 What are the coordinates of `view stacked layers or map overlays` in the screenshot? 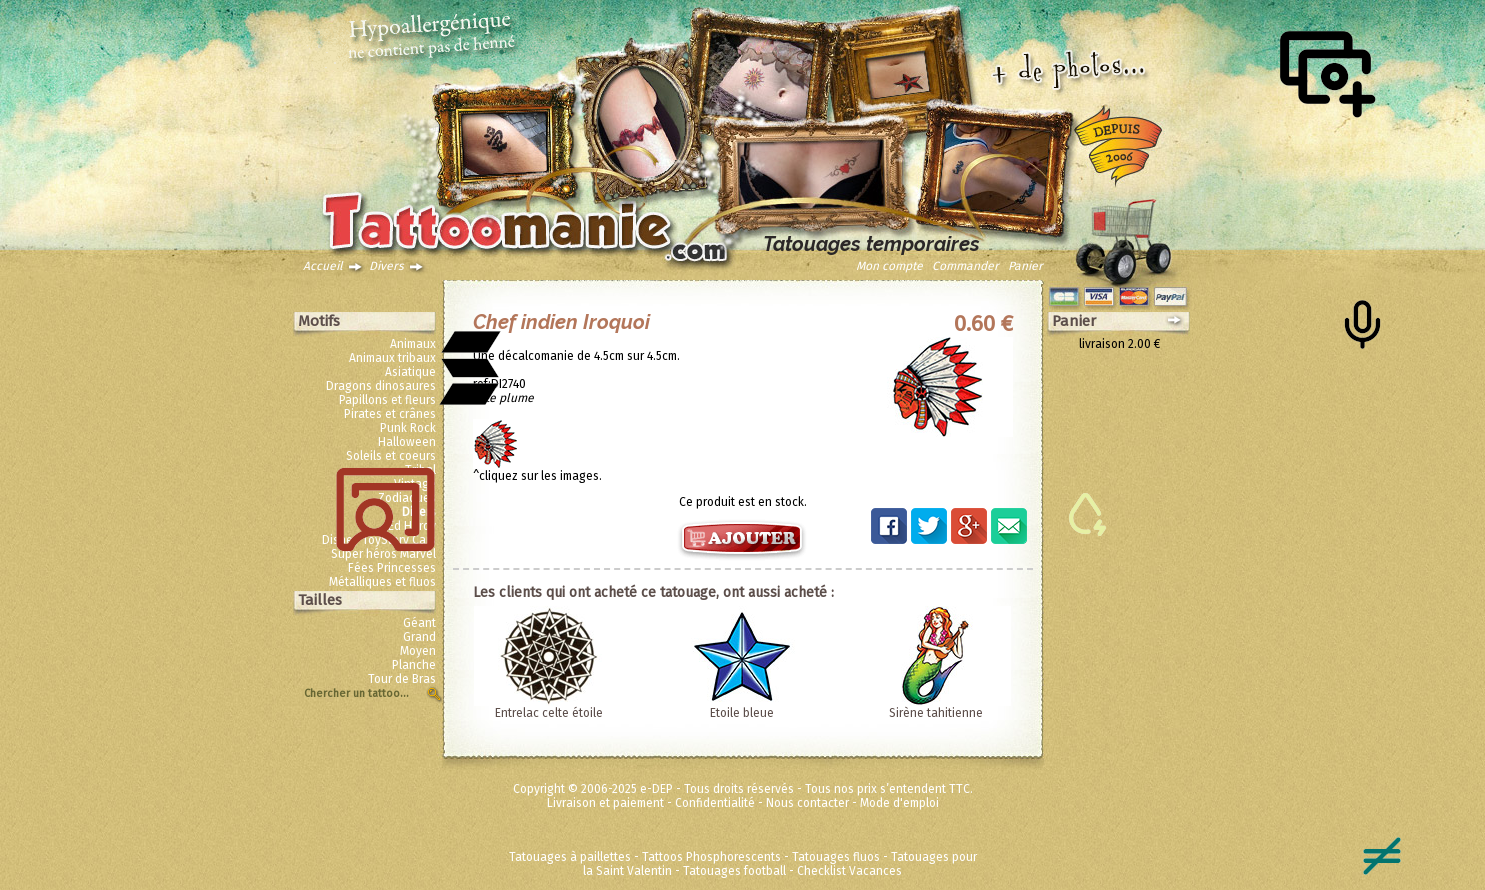 It's located at (470, 368).